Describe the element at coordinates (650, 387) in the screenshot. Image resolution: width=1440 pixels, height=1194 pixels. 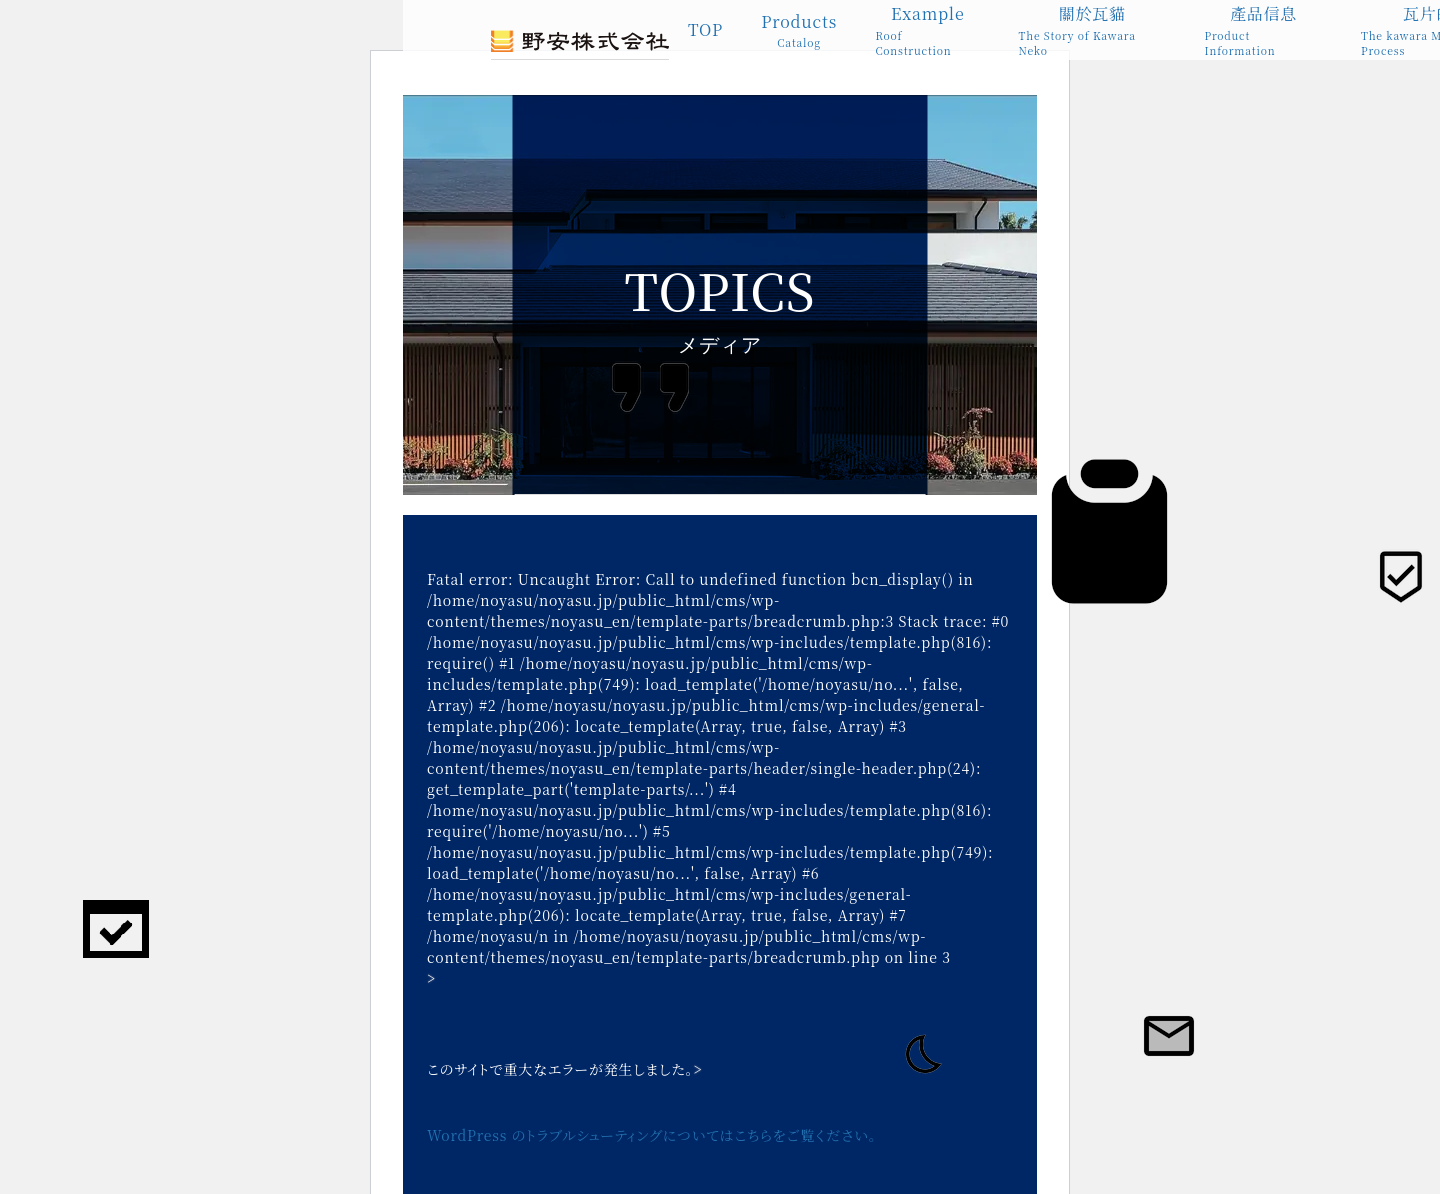
I see `insert a block quote` at that location.